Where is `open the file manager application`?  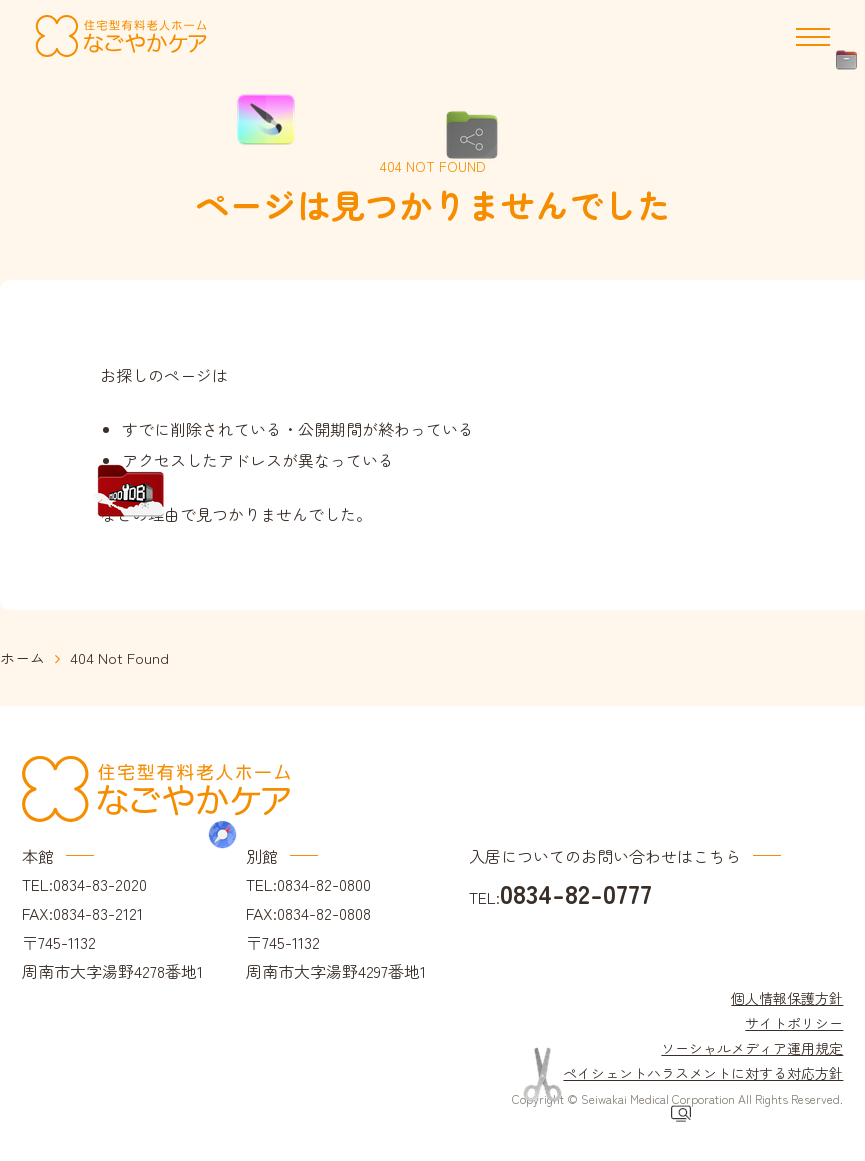
open the file manager application is located at coordinates (846, 59).